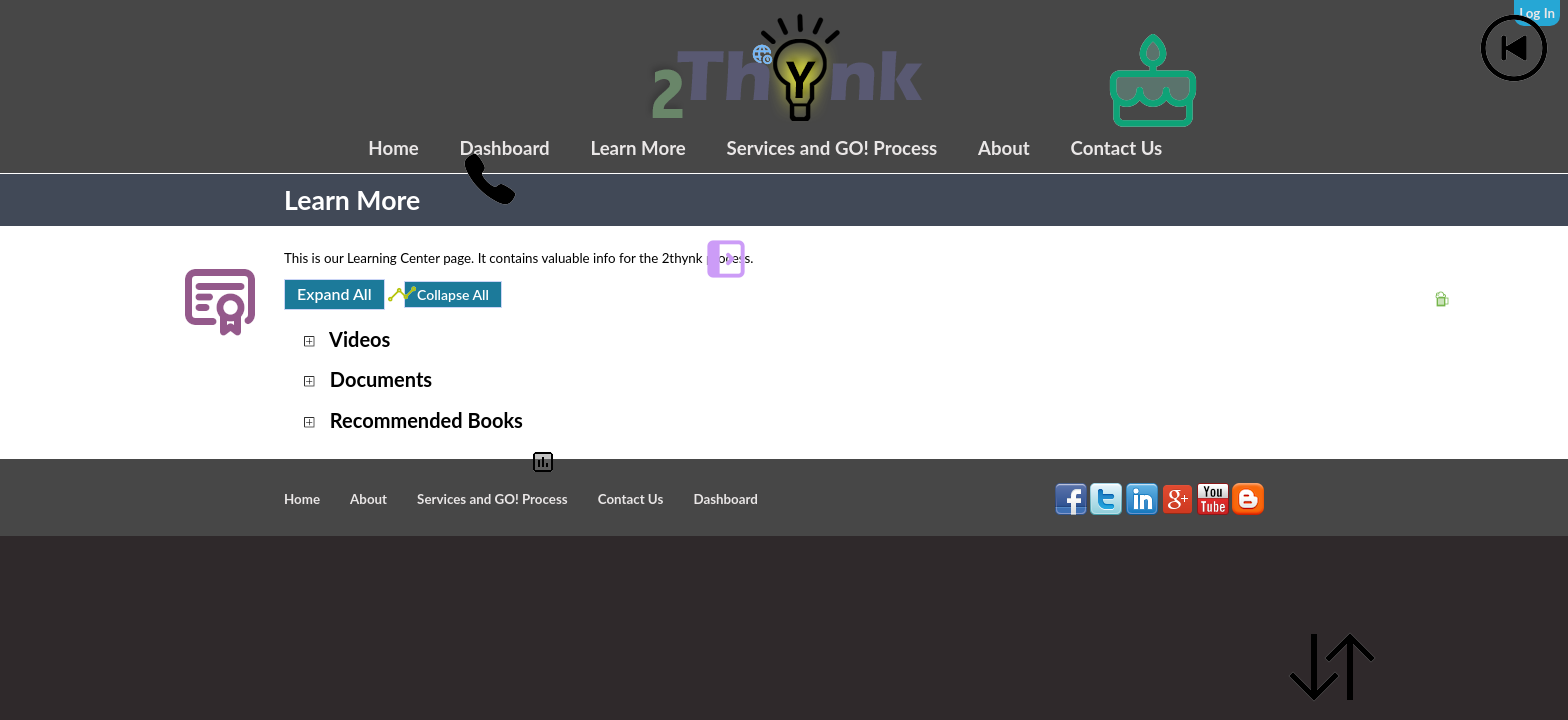 This screenshot has width=1568, height=720. Describe the element at coordinates (1153, 87) in the screenshot. I see `view birthday or celebration notifications` at that location.